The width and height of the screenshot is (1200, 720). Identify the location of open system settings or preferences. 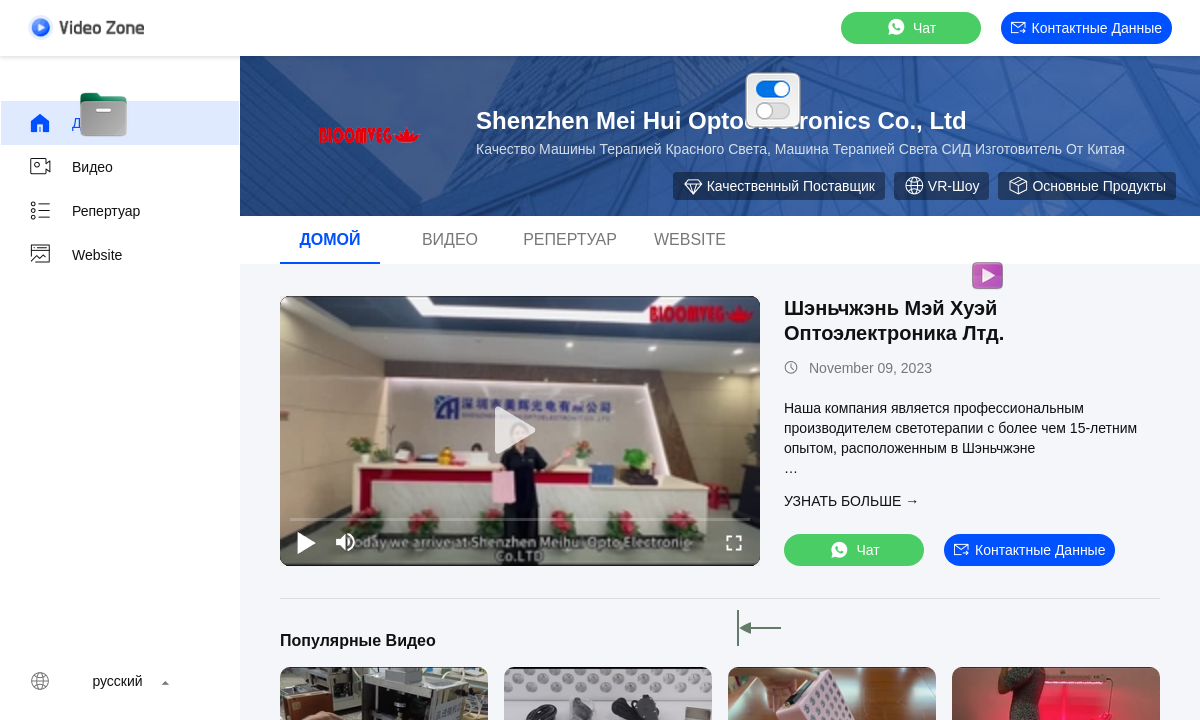
(773, 100).